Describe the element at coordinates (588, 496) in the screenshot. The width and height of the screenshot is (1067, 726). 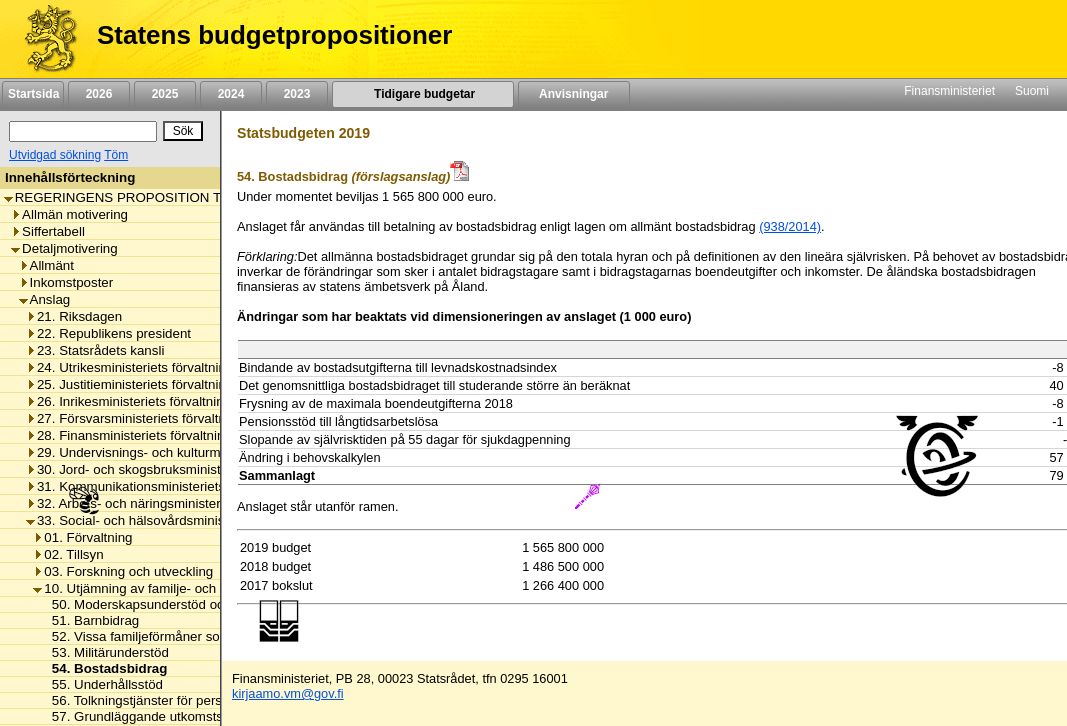
I see `select flanged mace as equipped weapon` at that location.